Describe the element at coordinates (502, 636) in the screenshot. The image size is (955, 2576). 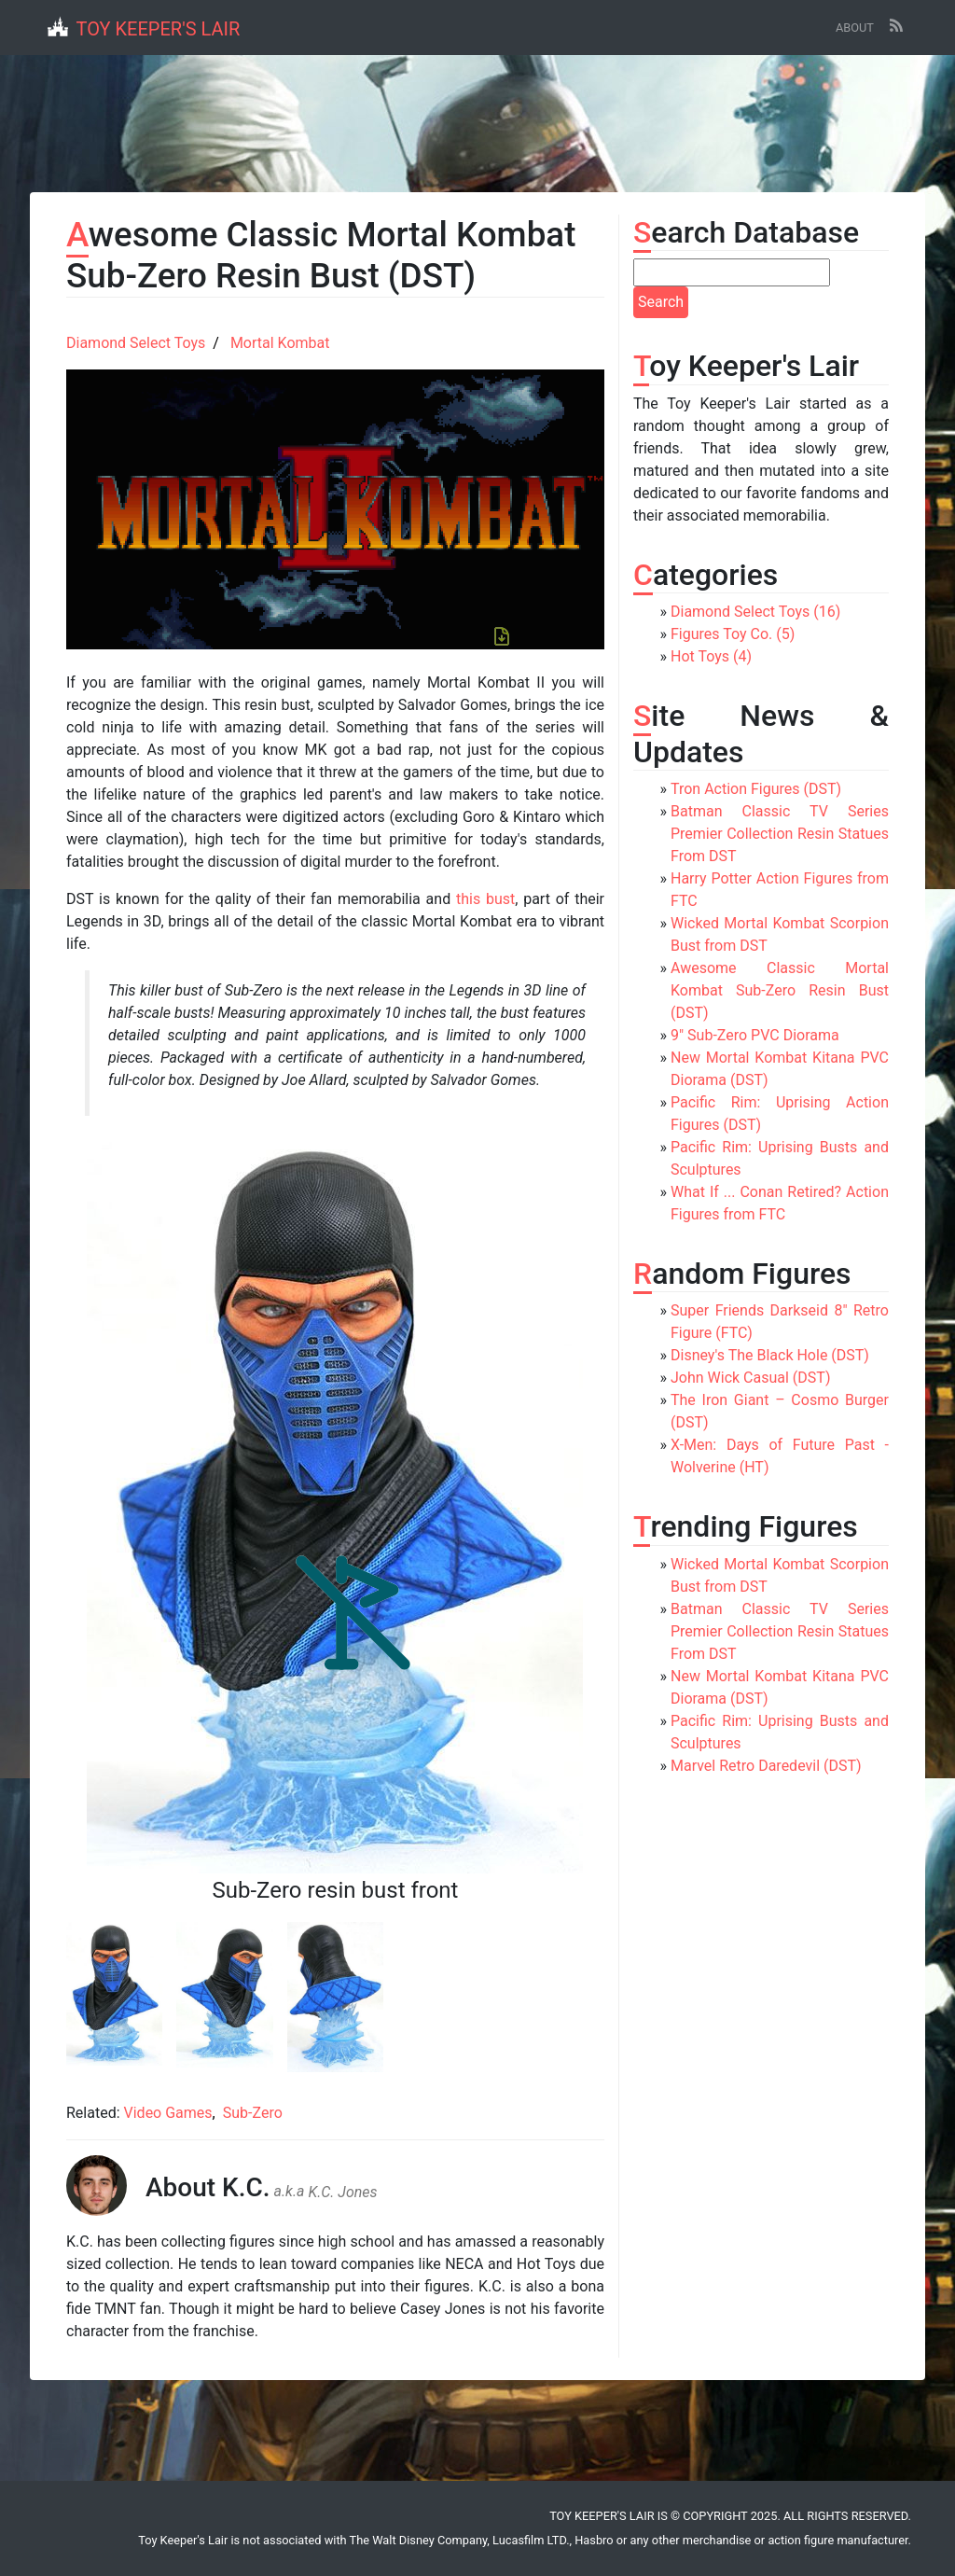
I see `download a document or file` at that location.